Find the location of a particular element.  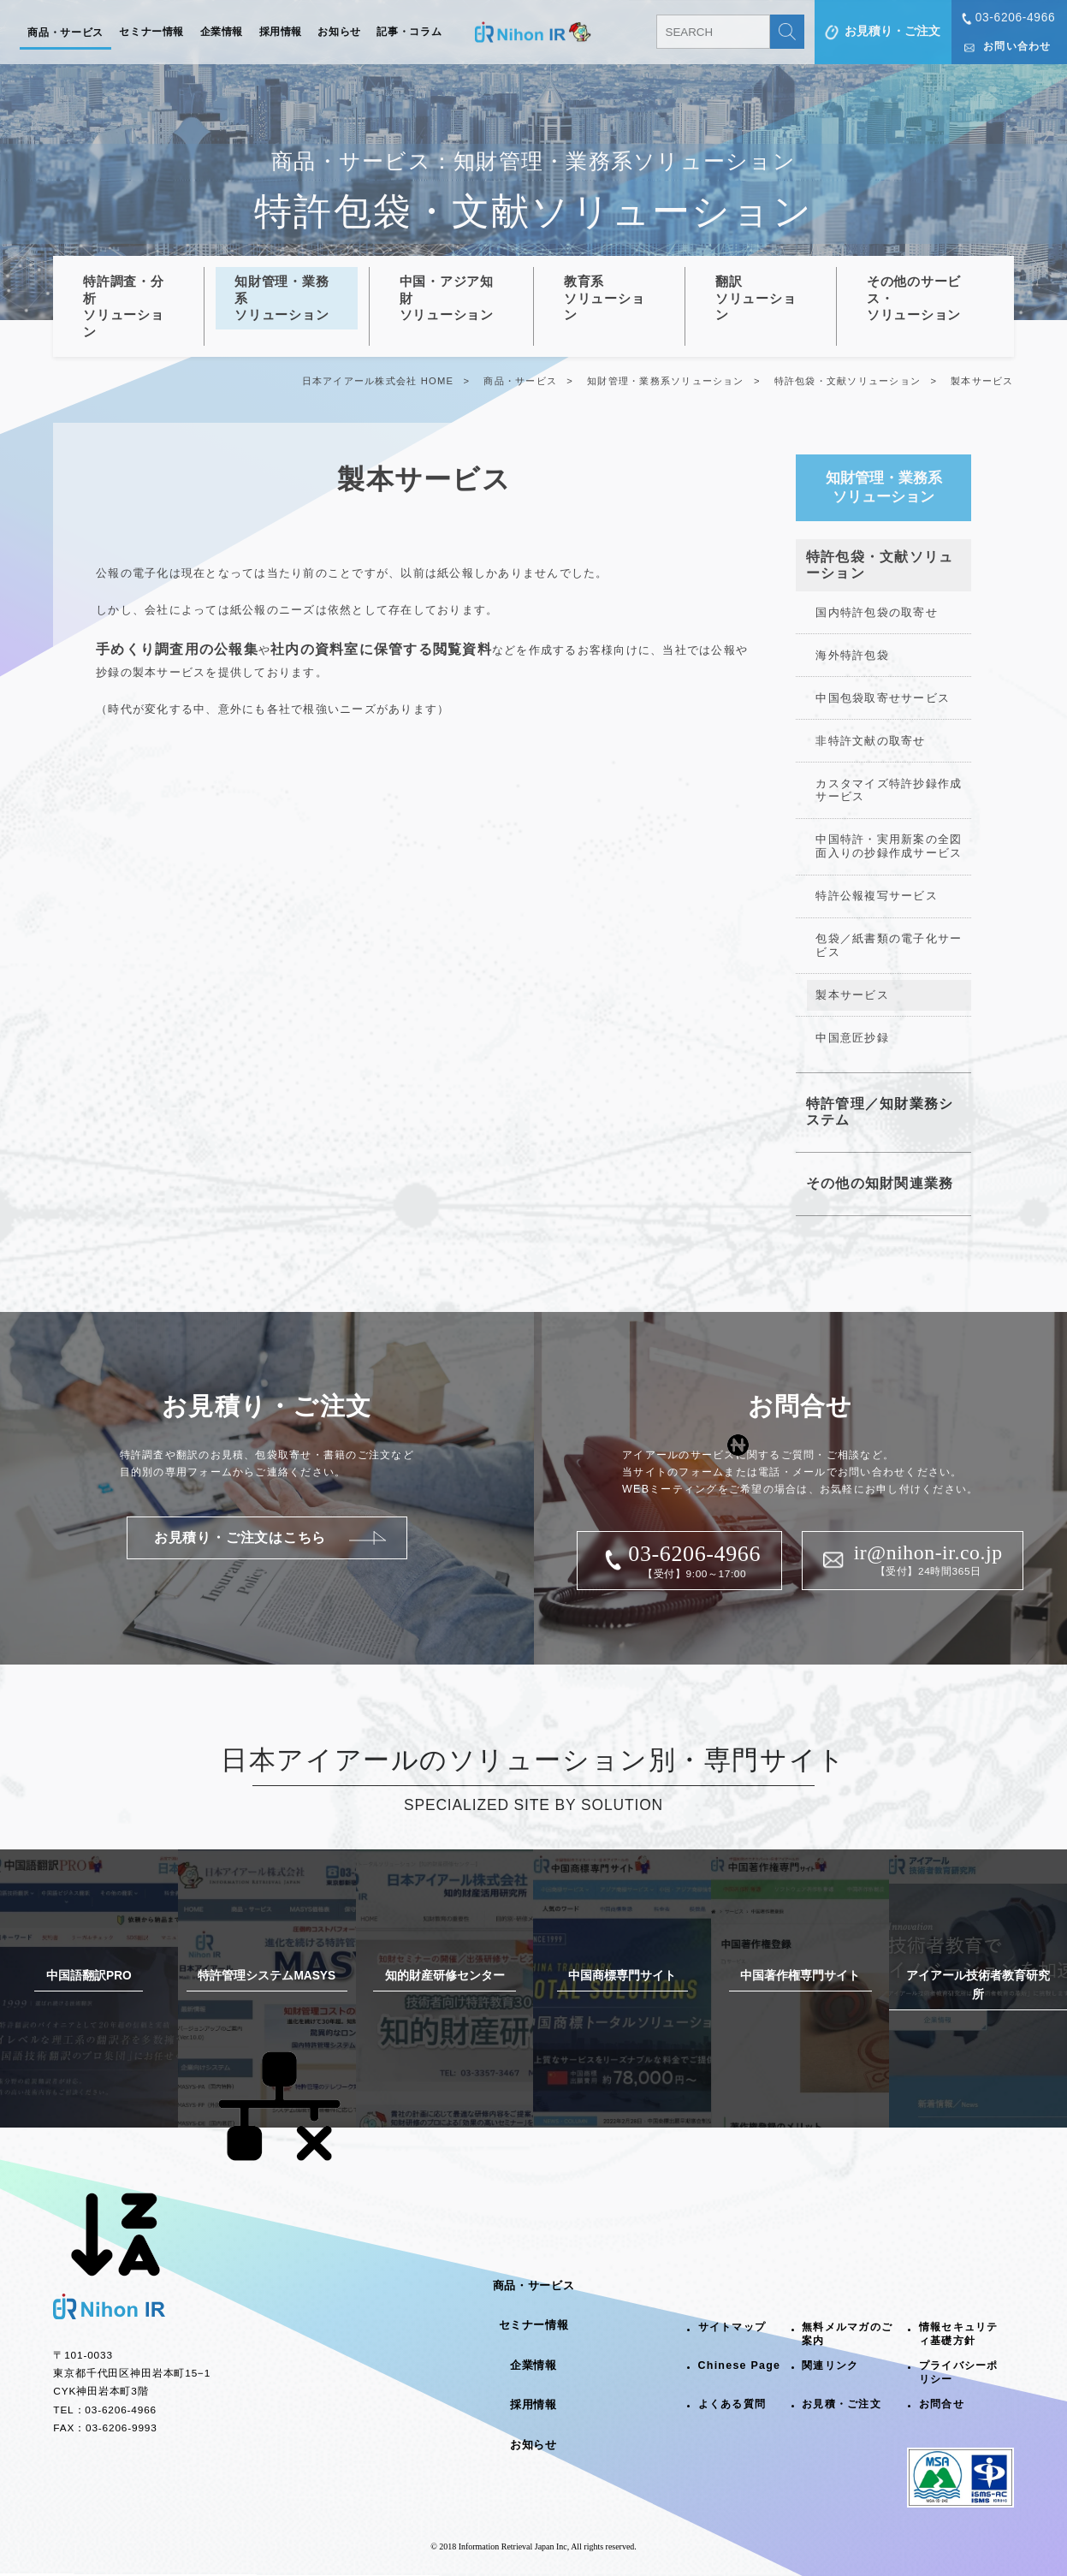

sort items alphabetically in descending order (Z to A) is located at coordinates (116, 2235).